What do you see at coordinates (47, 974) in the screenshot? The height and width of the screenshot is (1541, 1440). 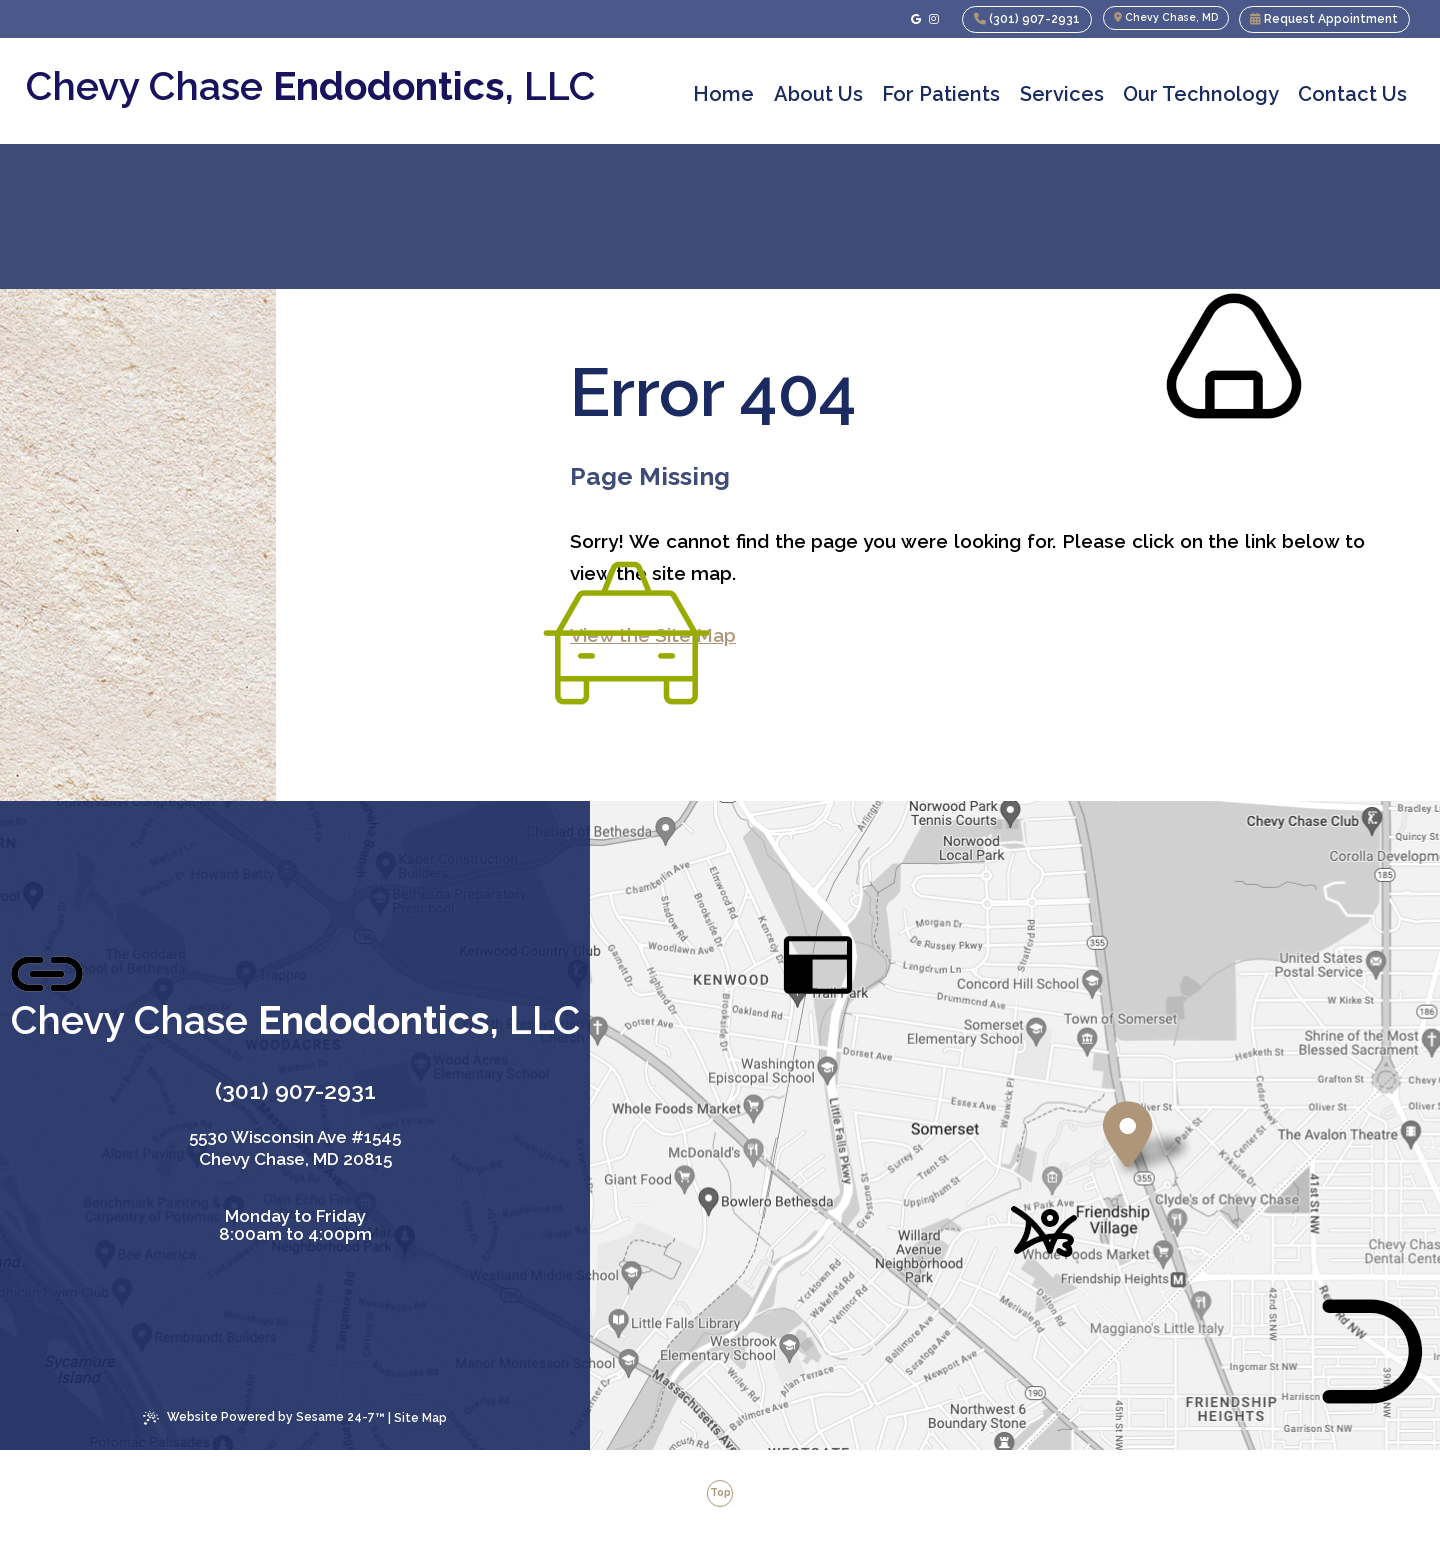 I see `copy link to clipboard` at bounding box center [47, 974].